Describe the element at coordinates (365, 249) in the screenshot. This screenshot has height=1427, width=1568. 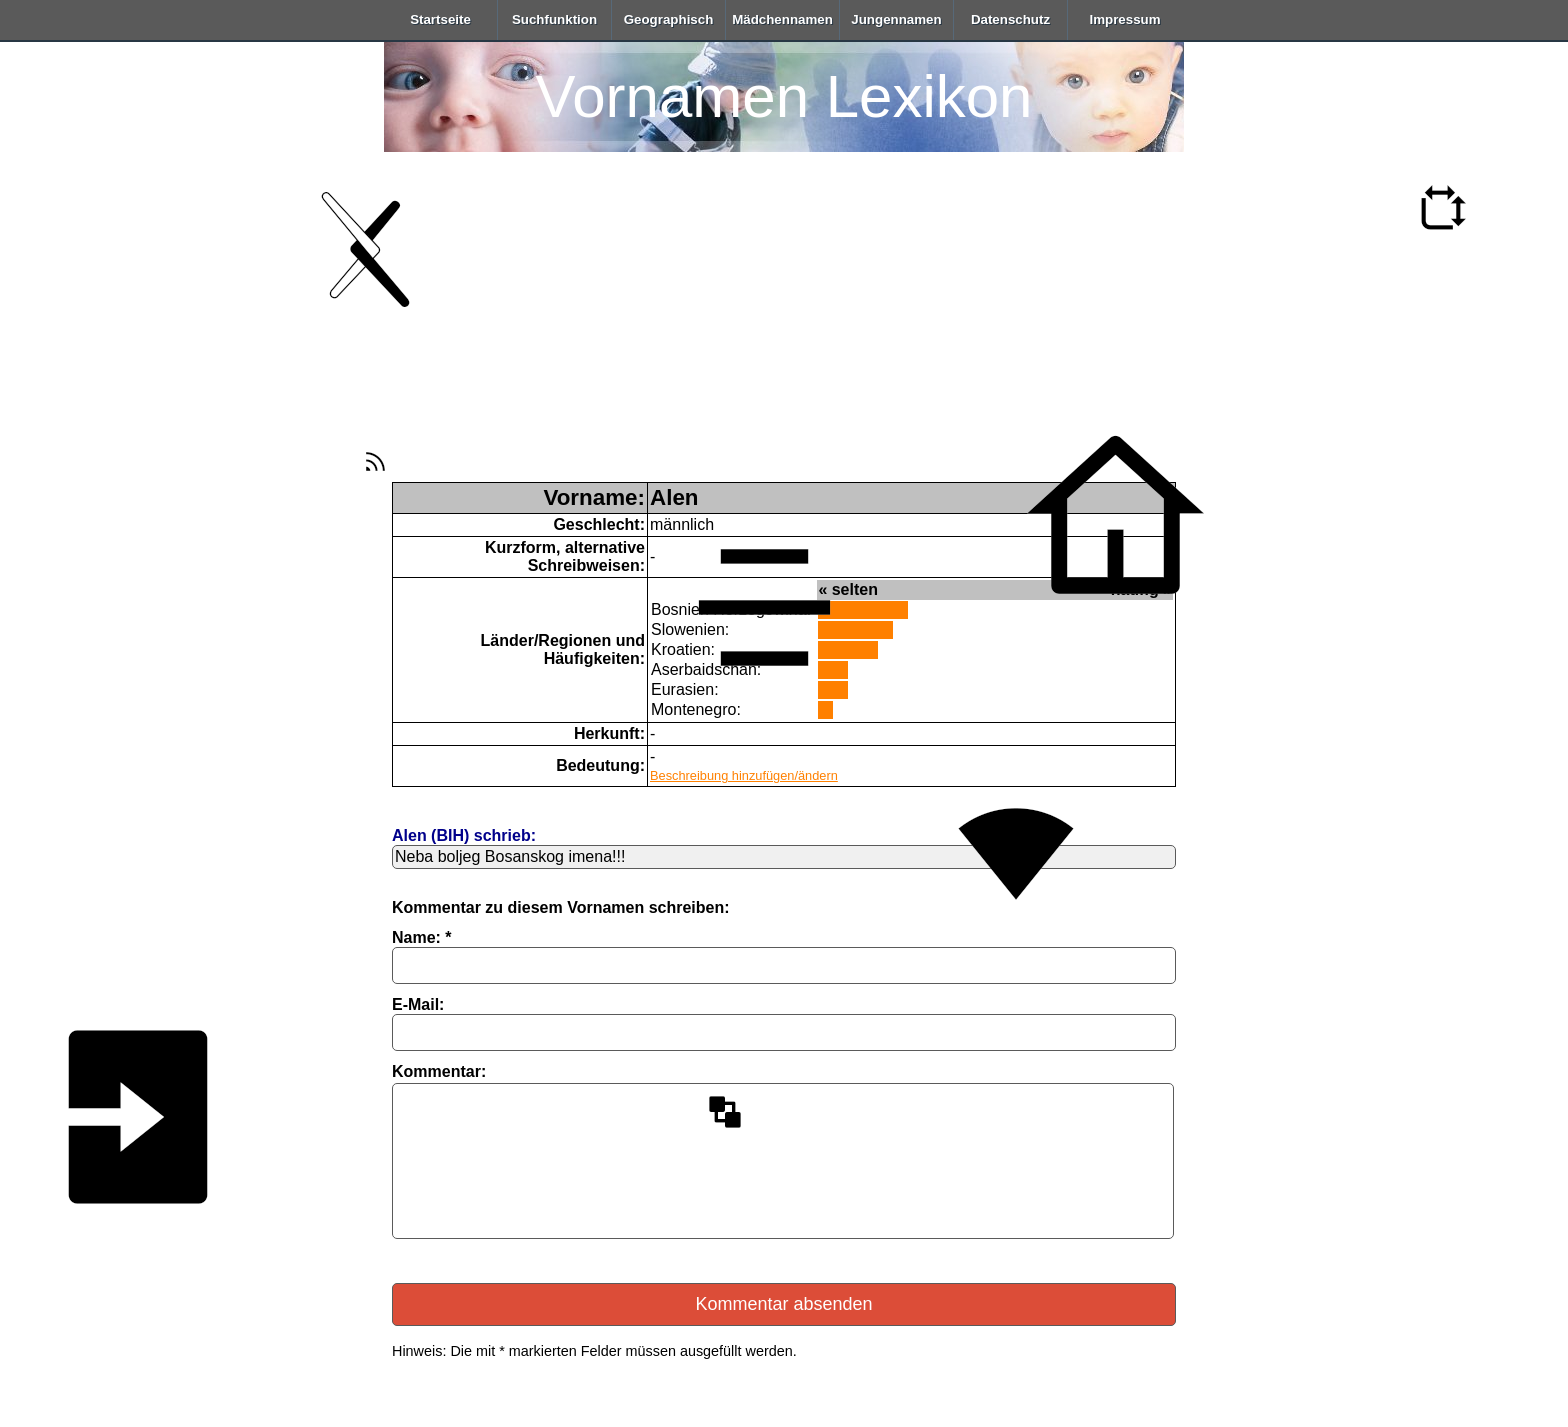
I see `visit arxiv preprint repository` at that location.